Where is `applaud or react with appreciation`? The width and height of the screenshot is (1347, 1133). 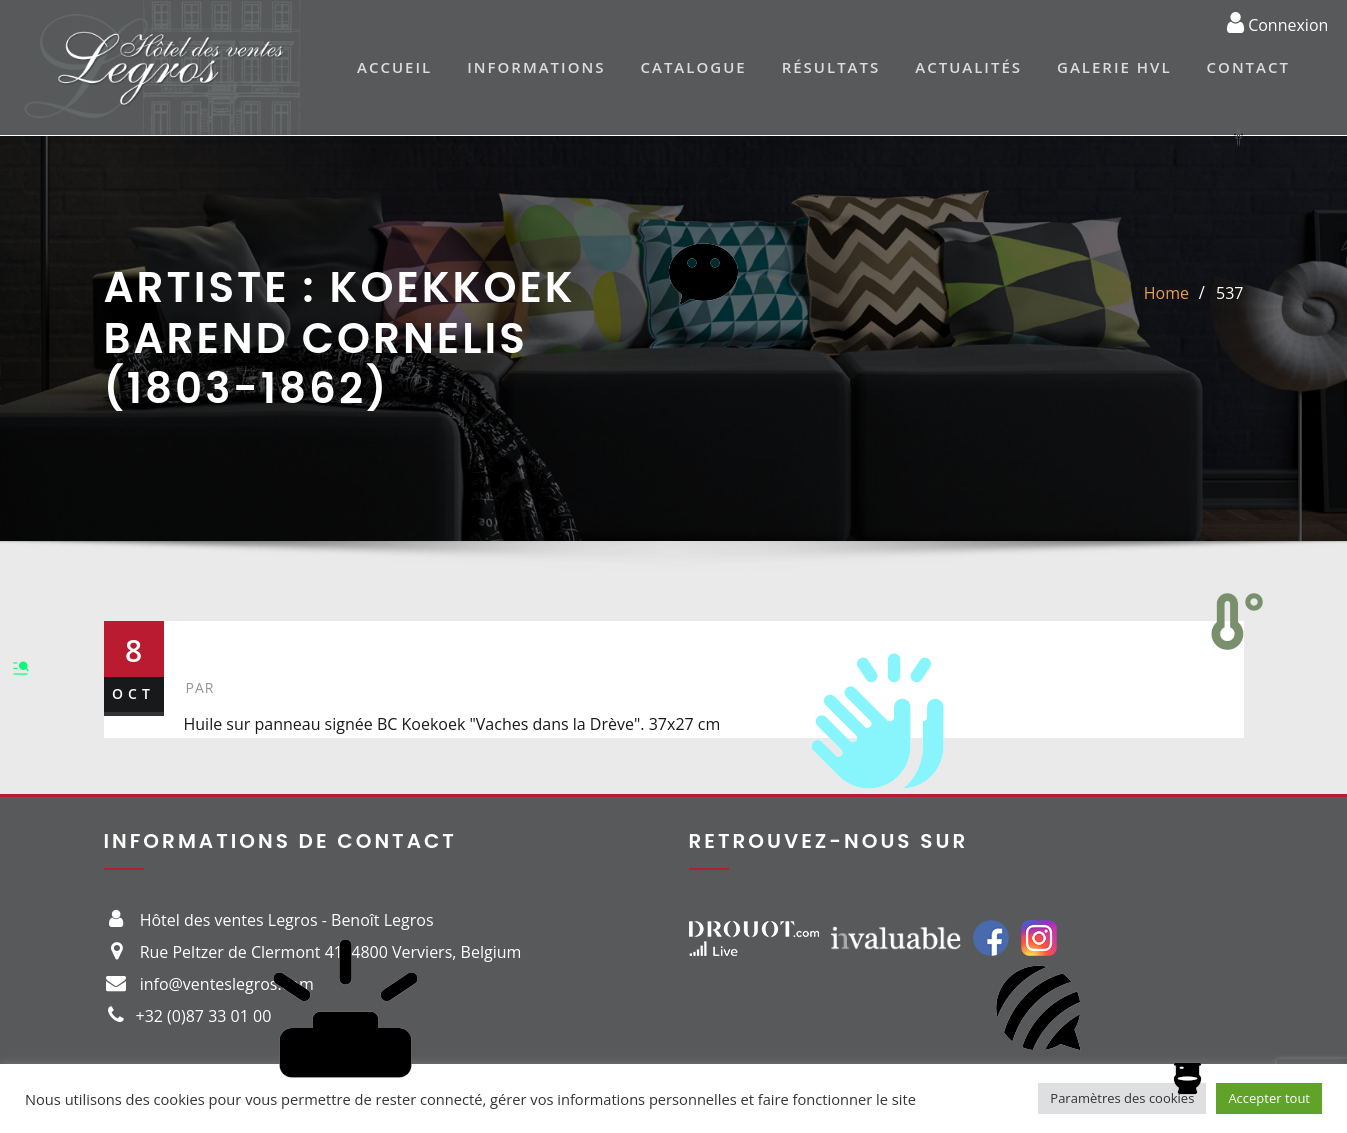 applaud or react with appreciation is located at coordinates (877, 723).